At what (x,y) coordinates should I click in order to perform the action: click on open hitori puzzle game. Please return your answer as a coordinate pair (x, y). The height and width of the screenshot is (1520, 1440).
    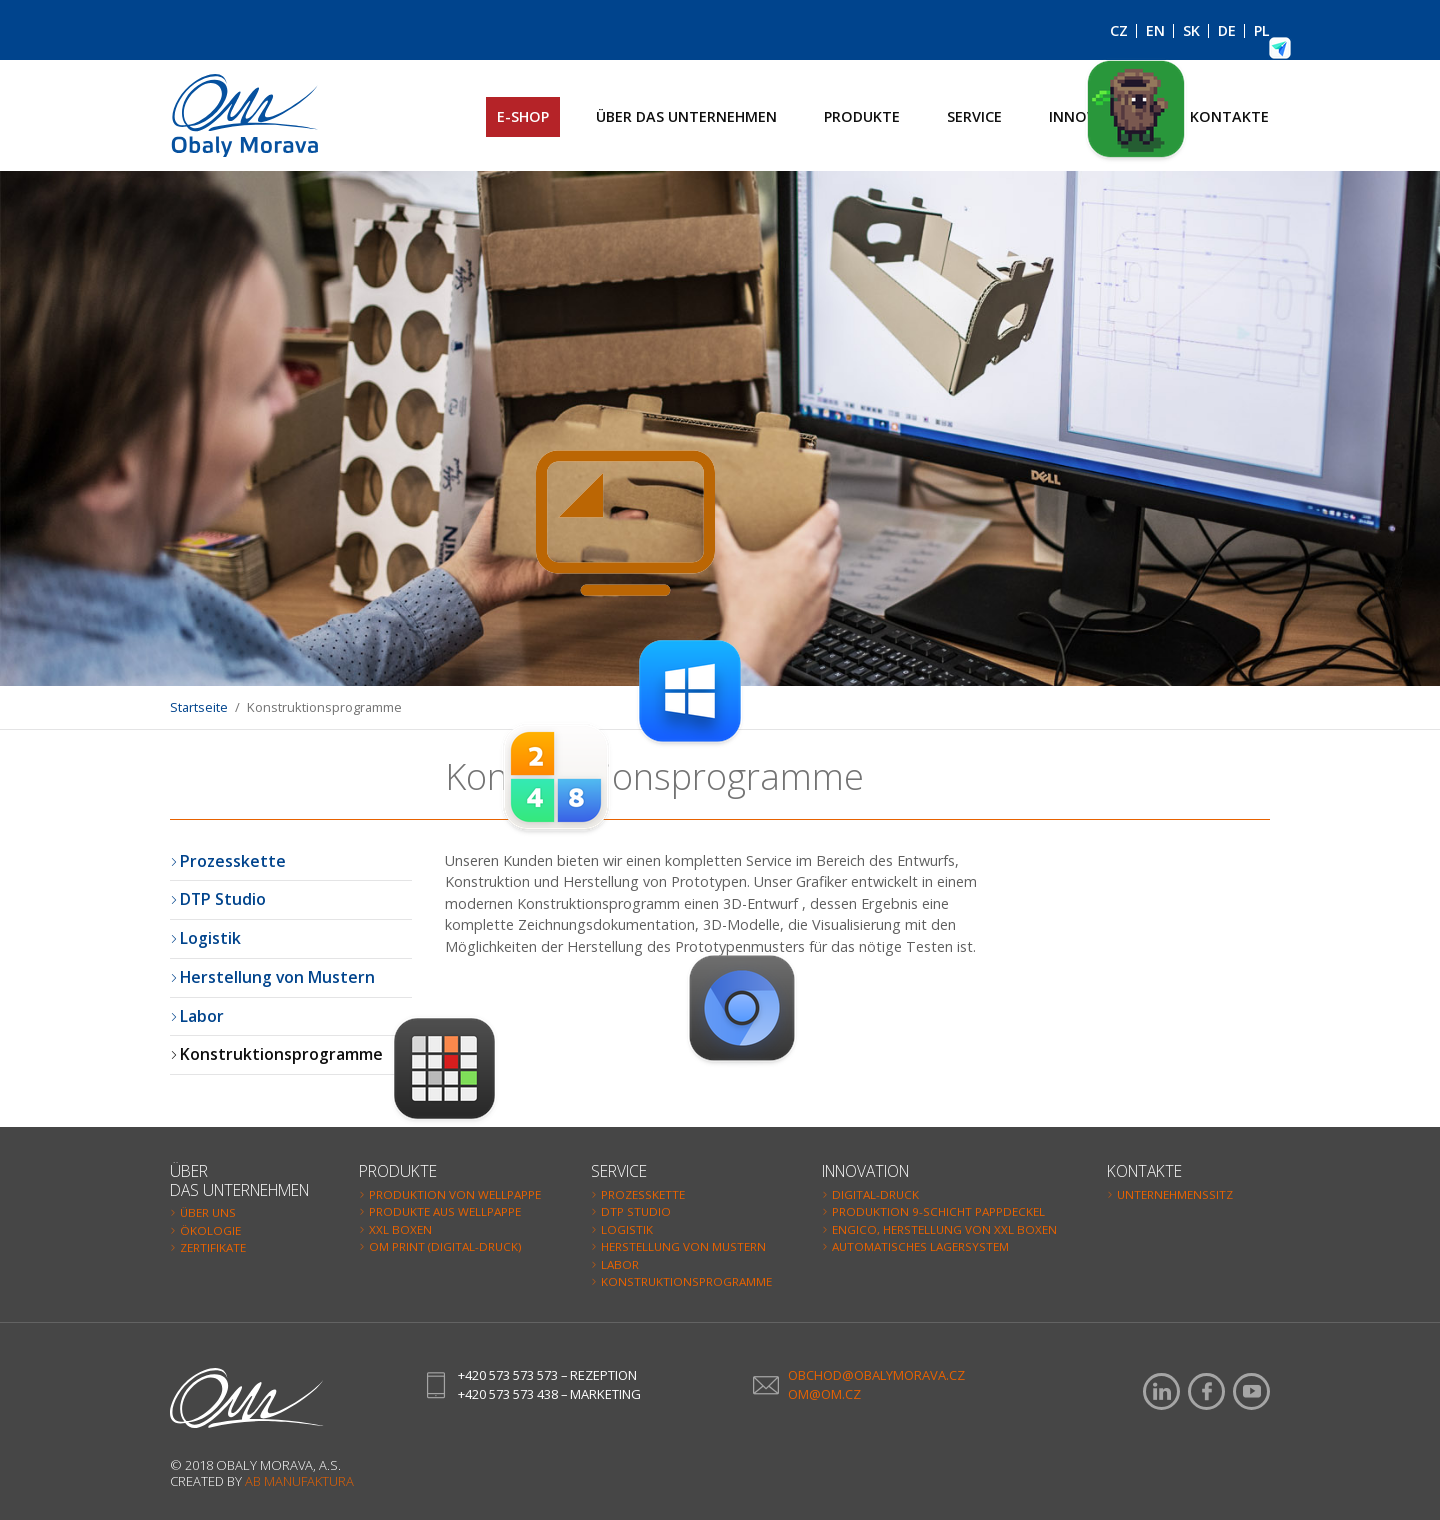
    Looking at the image, I should click on (444, 1068).